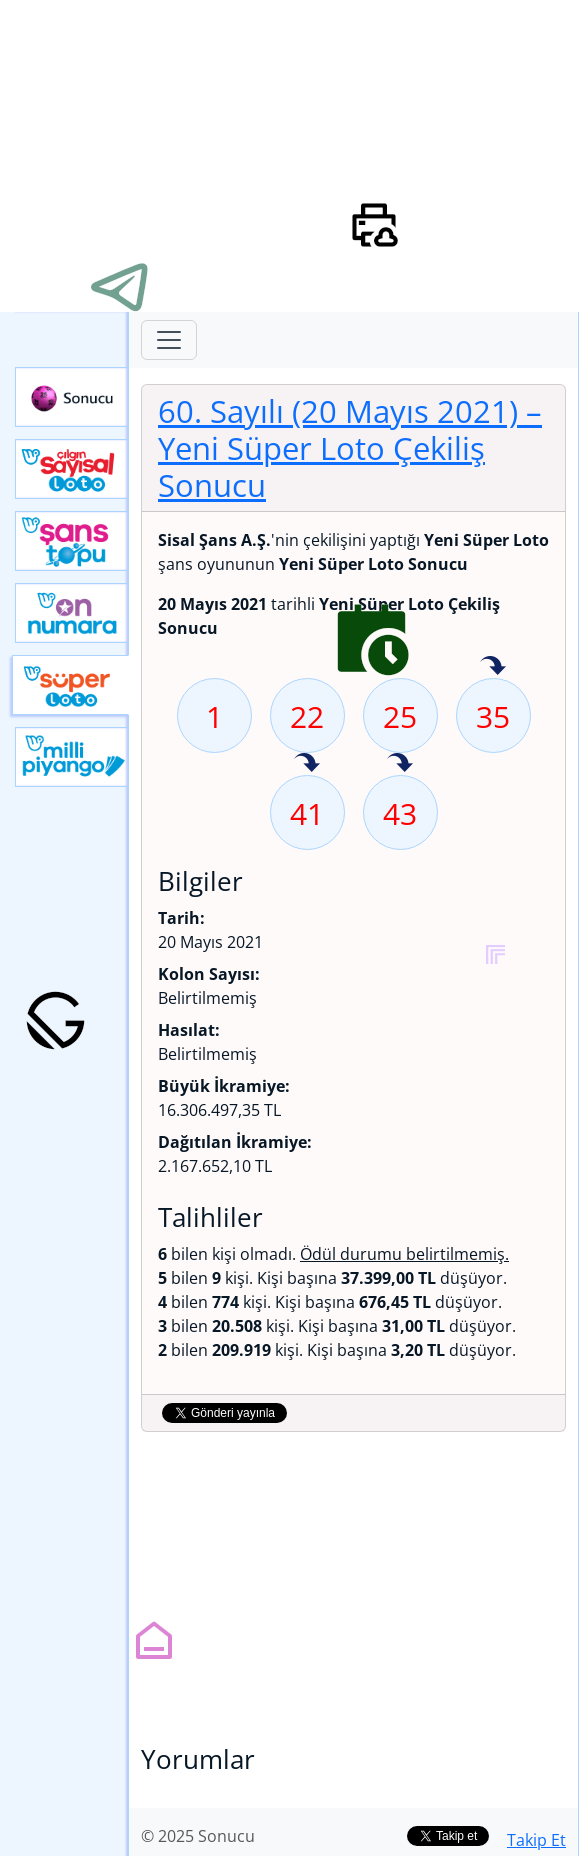 This screenshot has width=579, height=1856. I want to click on open telegram messaging app, so click(123, 284).